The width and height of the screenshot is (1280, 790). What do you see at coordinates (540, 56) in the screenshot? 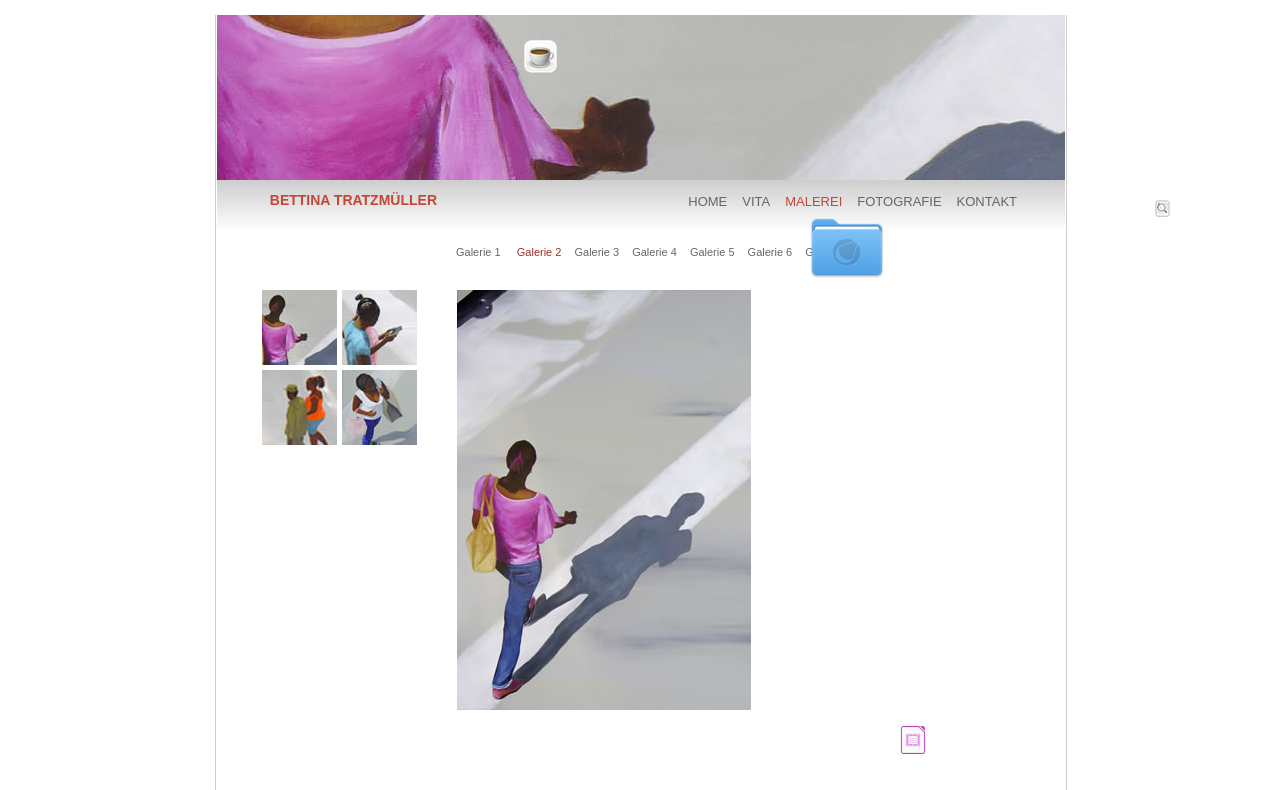
I see `launch a java application` at bounding box center [540, 56].